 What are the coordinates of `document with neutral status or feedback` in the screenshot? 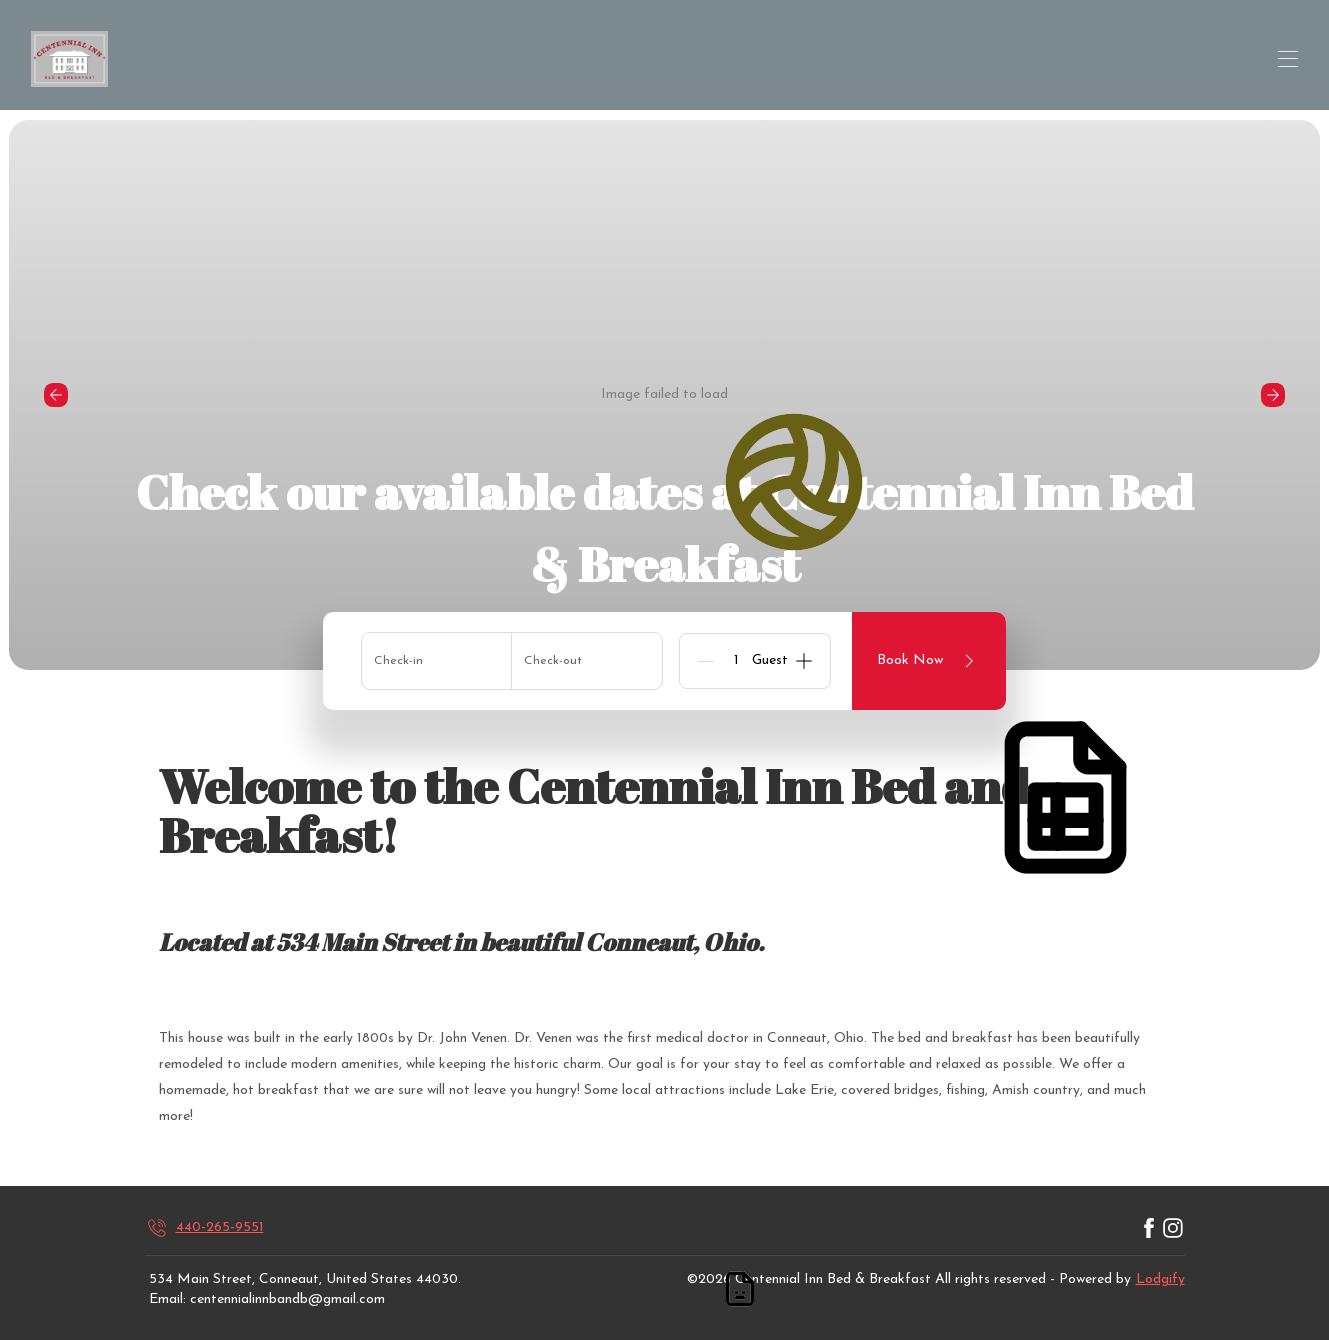 It's located at (740, 1289).